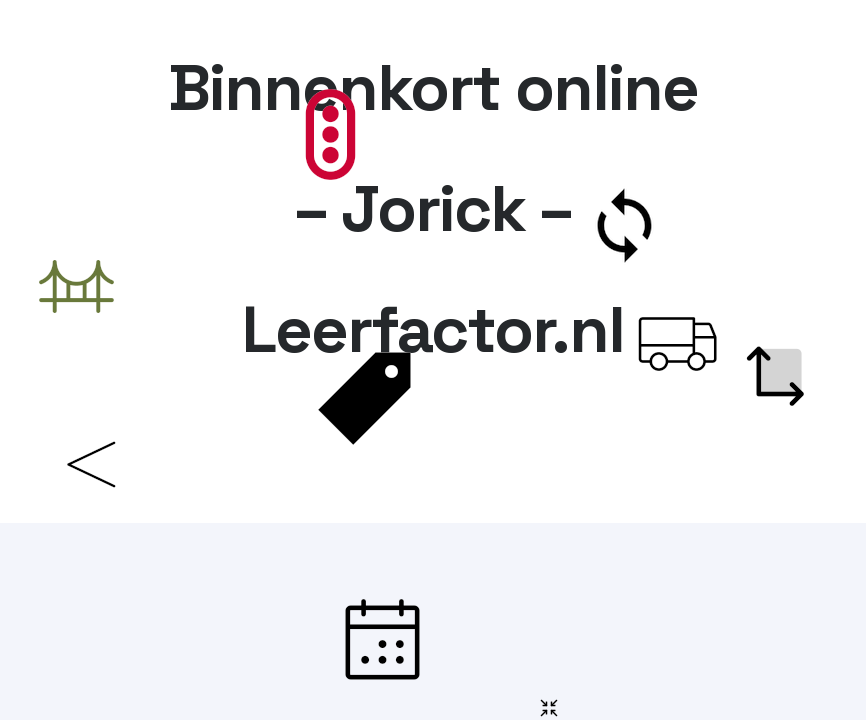  I want to click on view or apply tags to an item, so click(366, 397).